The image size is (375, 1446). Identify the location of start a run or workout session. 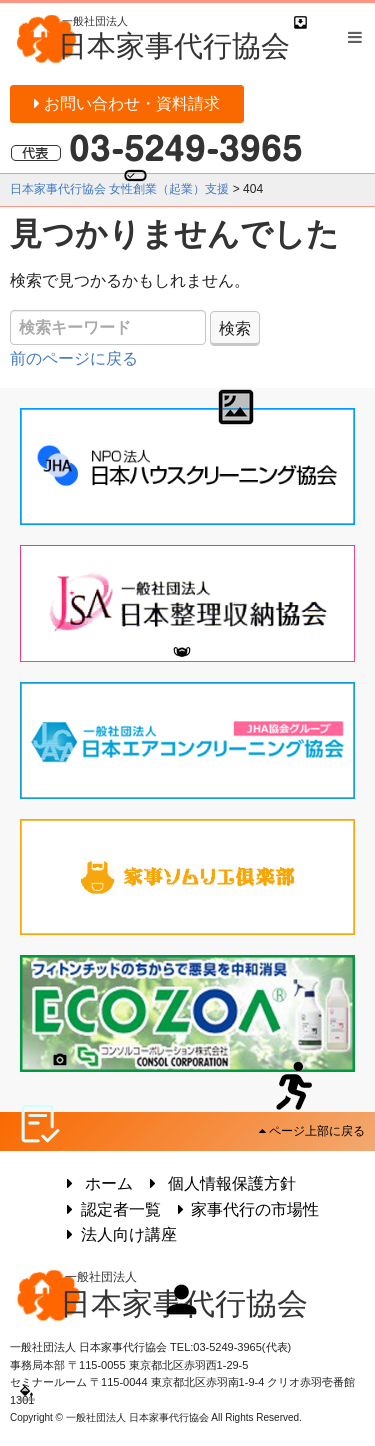
(295, 1086).